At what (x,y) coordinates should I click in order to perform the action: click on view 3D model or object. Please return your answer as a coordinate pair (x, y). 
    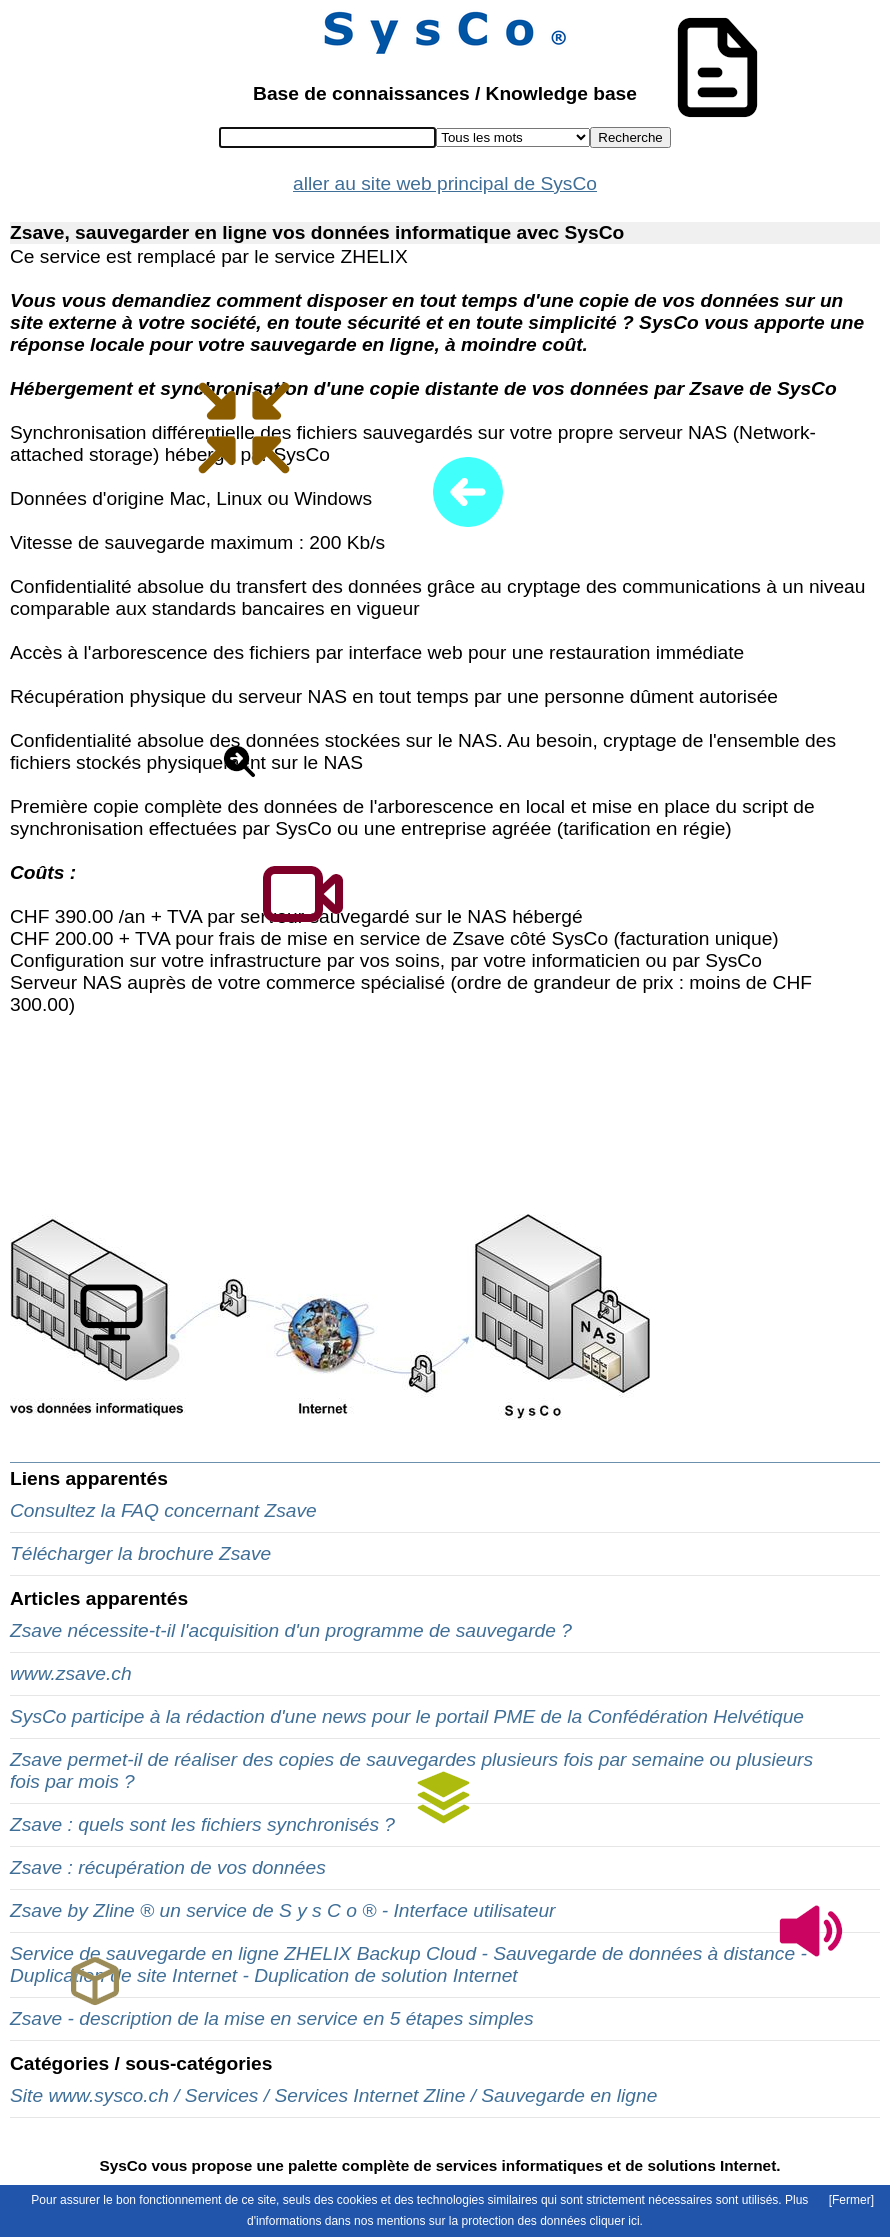
    Looking at the image, I should click on (95, 1981).